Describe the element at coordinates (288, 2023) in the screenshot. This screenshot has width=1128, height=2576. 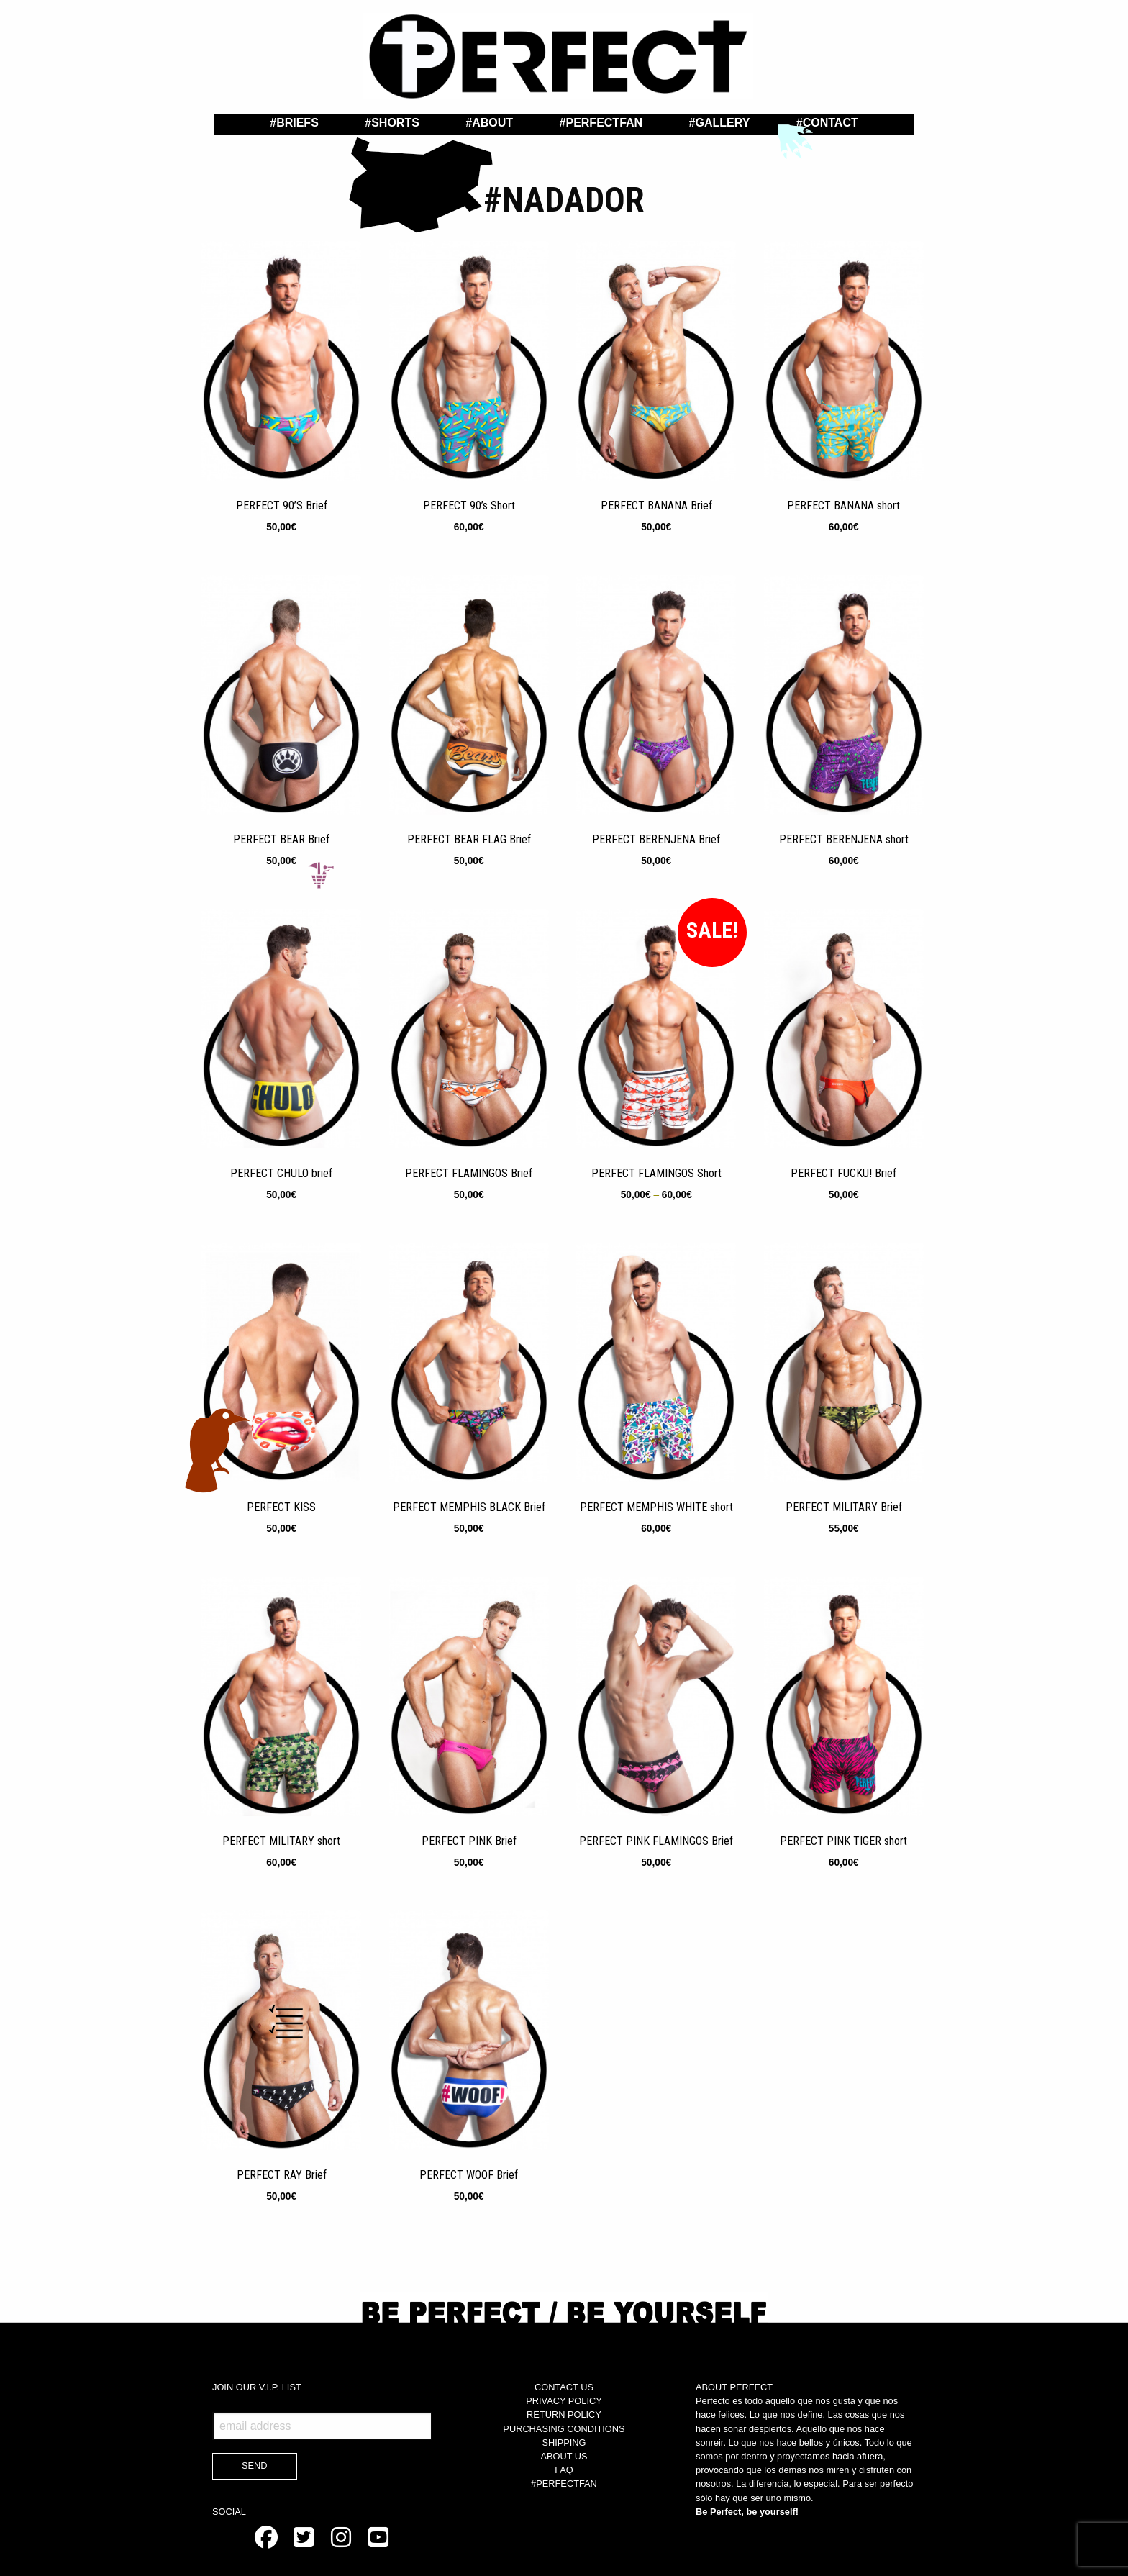
I see `view your task checklist` at that location.